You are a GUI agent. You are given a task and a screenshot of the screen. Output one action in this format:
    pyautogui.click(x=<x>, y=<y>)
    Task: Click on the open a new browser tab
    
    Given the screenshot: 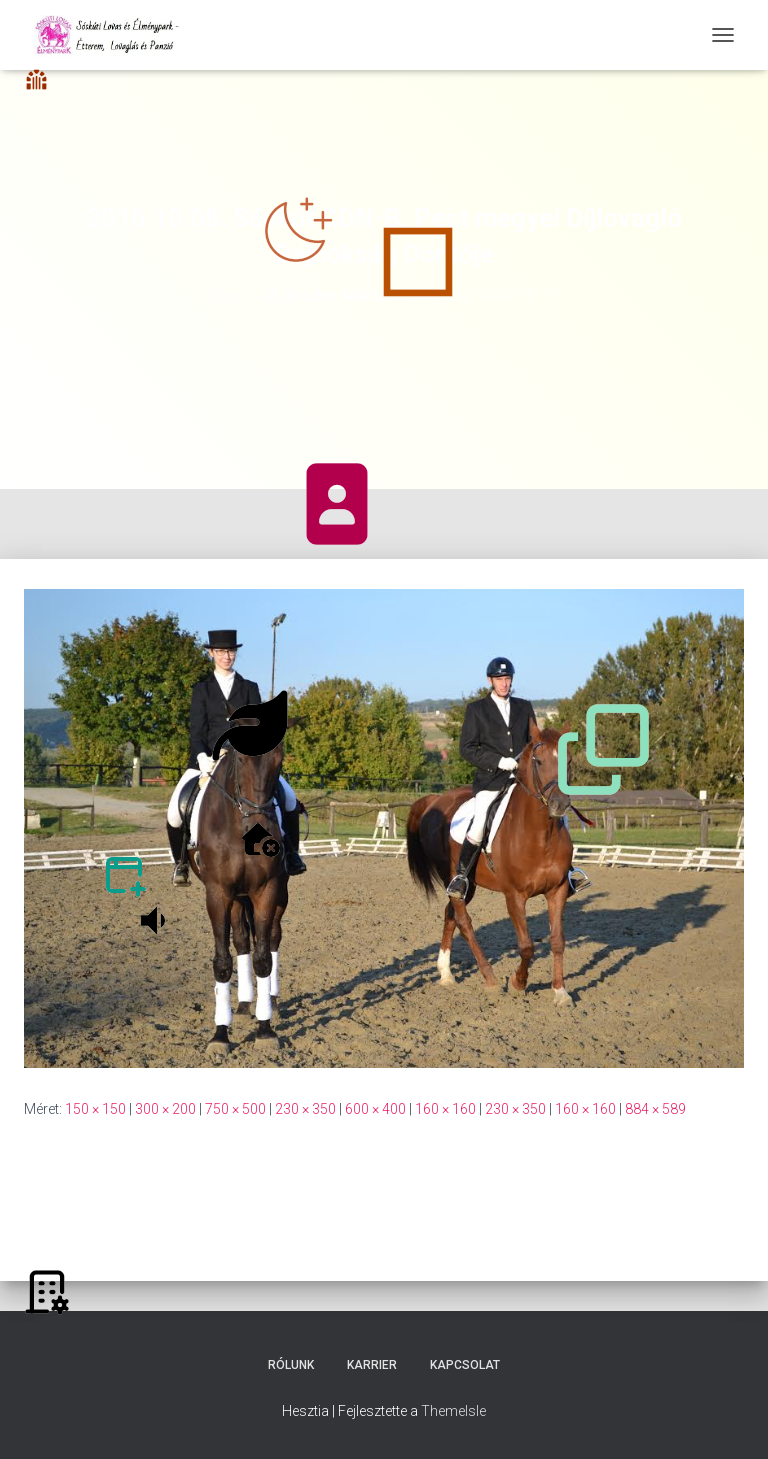 What is the action you would take?
    pyautogui.click(x=124, y=875)
    